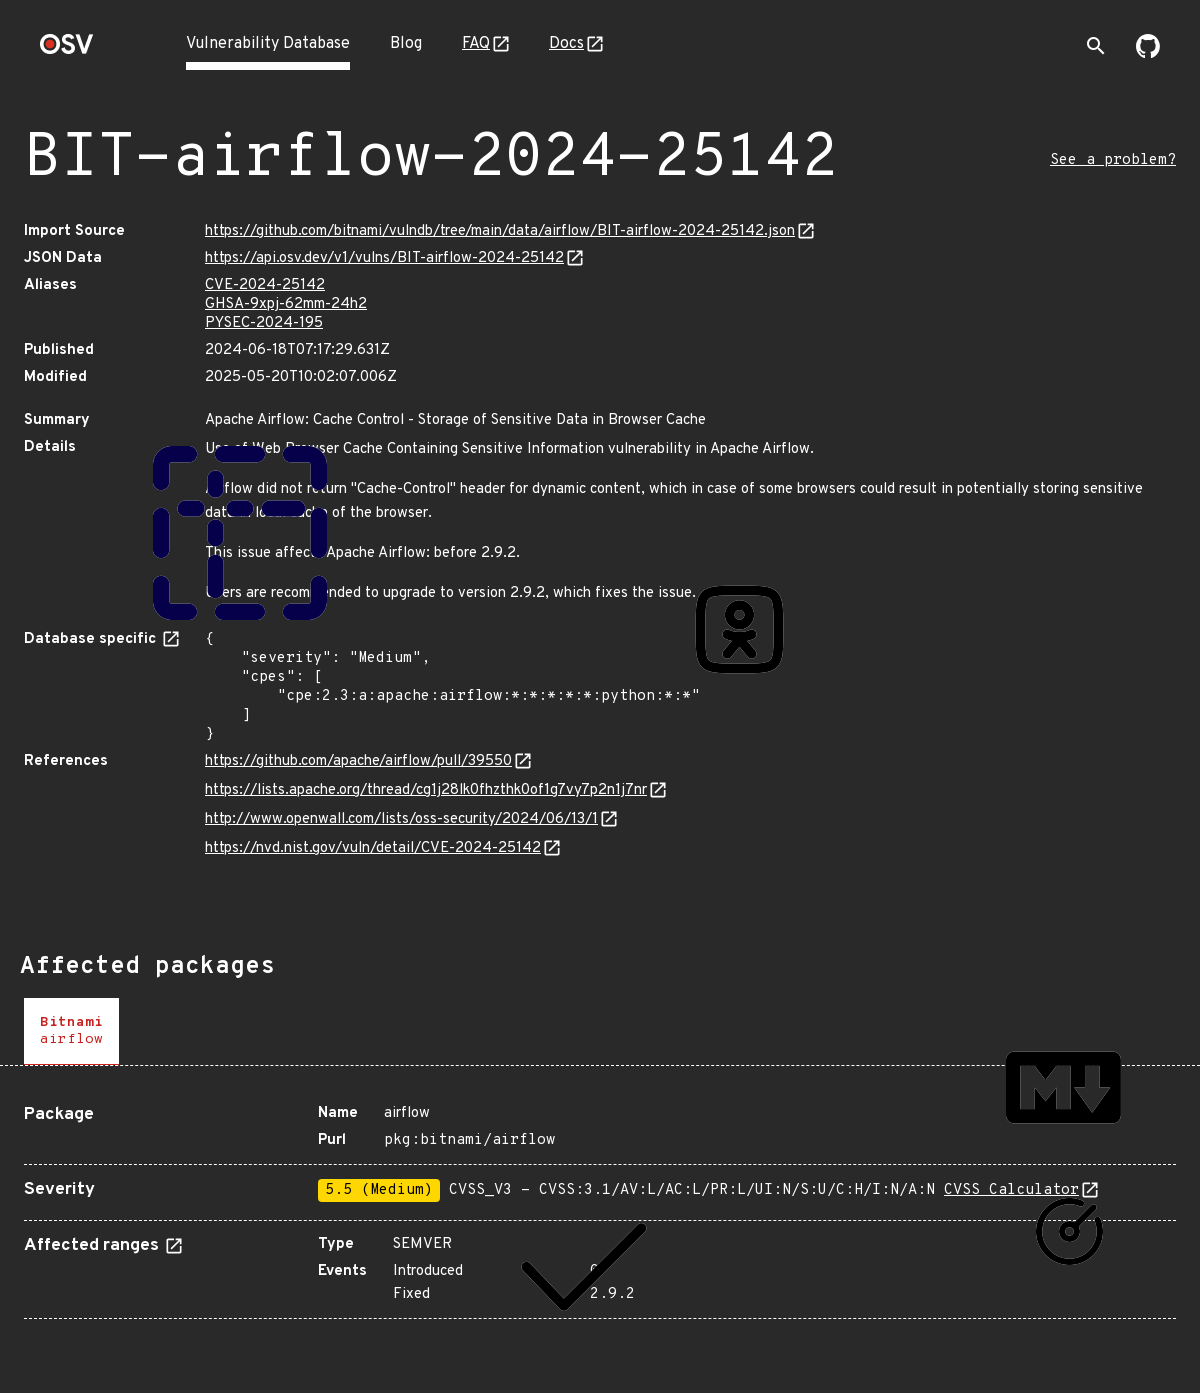 The height and width of the screenshot is (1393, 1200). What do you see at coordinates (1069, 1231) in the screenshot?
I see `view performance metrics or usage statistics` at bounding box center [1069, 1231].